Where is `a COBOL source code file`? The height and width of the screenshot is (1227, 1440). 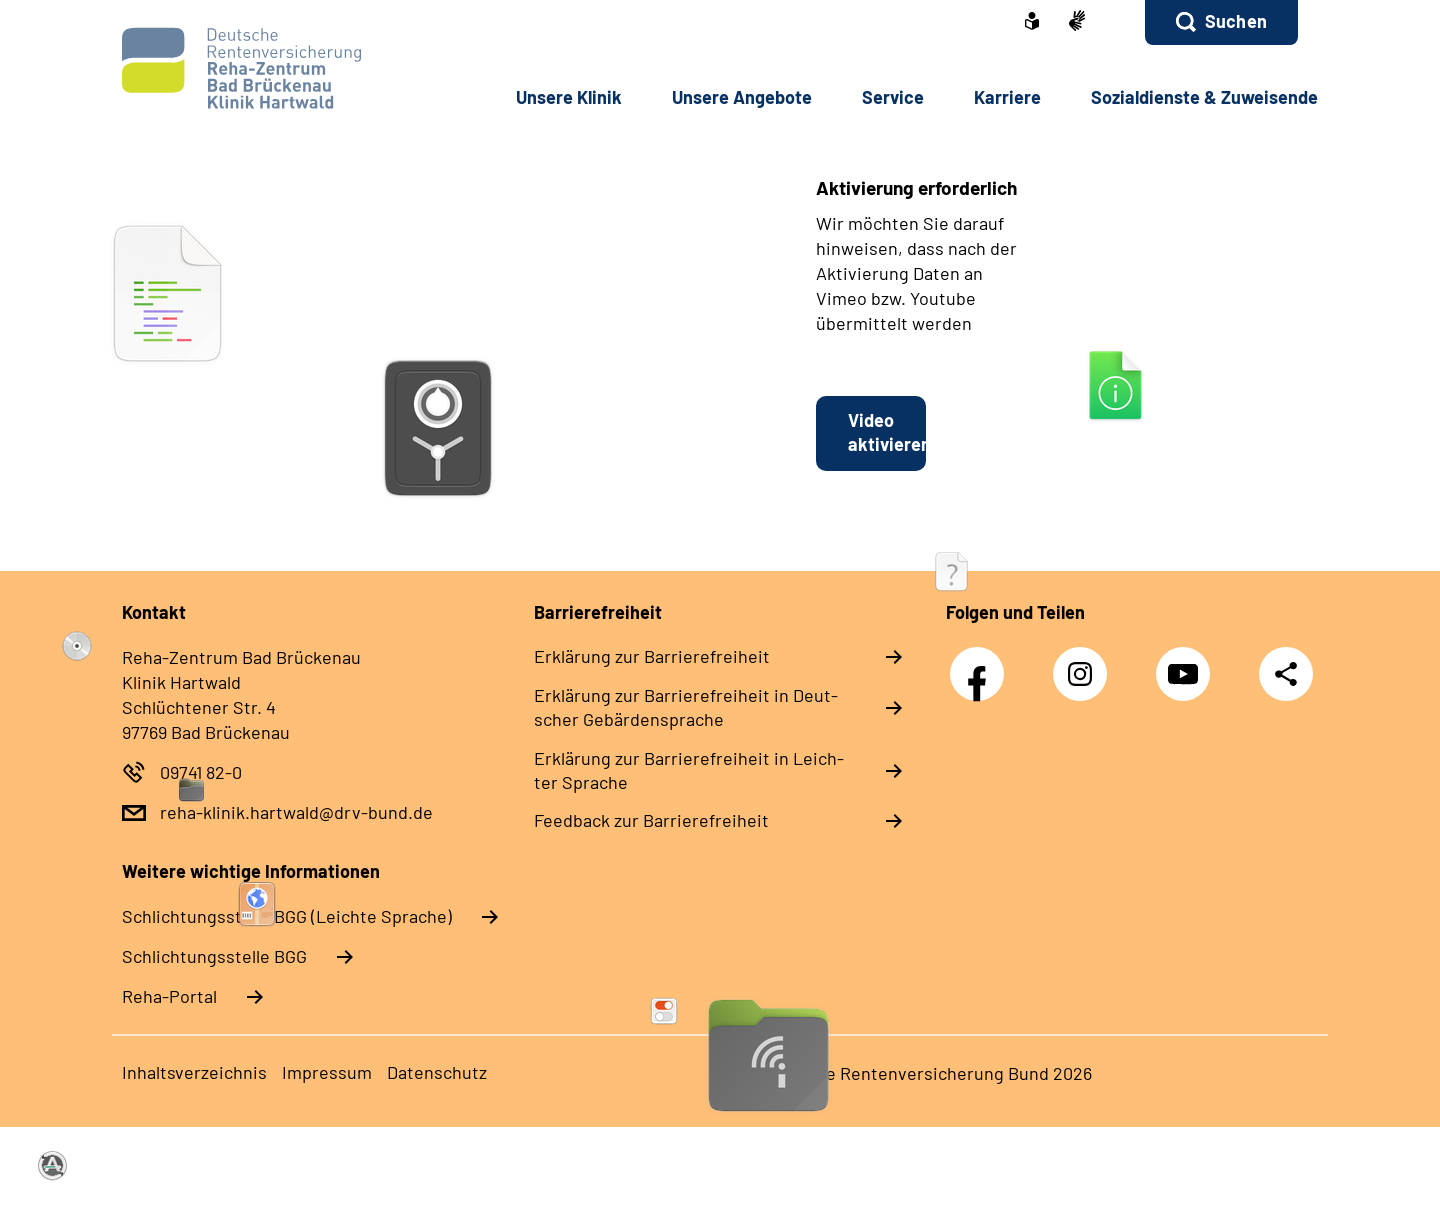 a COBOL source code file is located at coordinates (167, 293).